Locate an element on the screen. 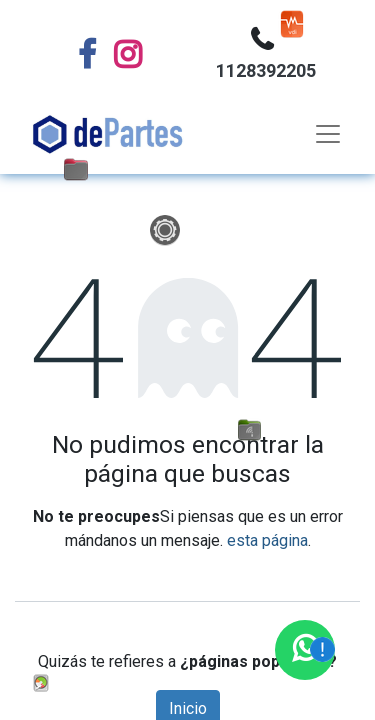  virtualbox virtual disk image file is located at coordinates (292, 24).